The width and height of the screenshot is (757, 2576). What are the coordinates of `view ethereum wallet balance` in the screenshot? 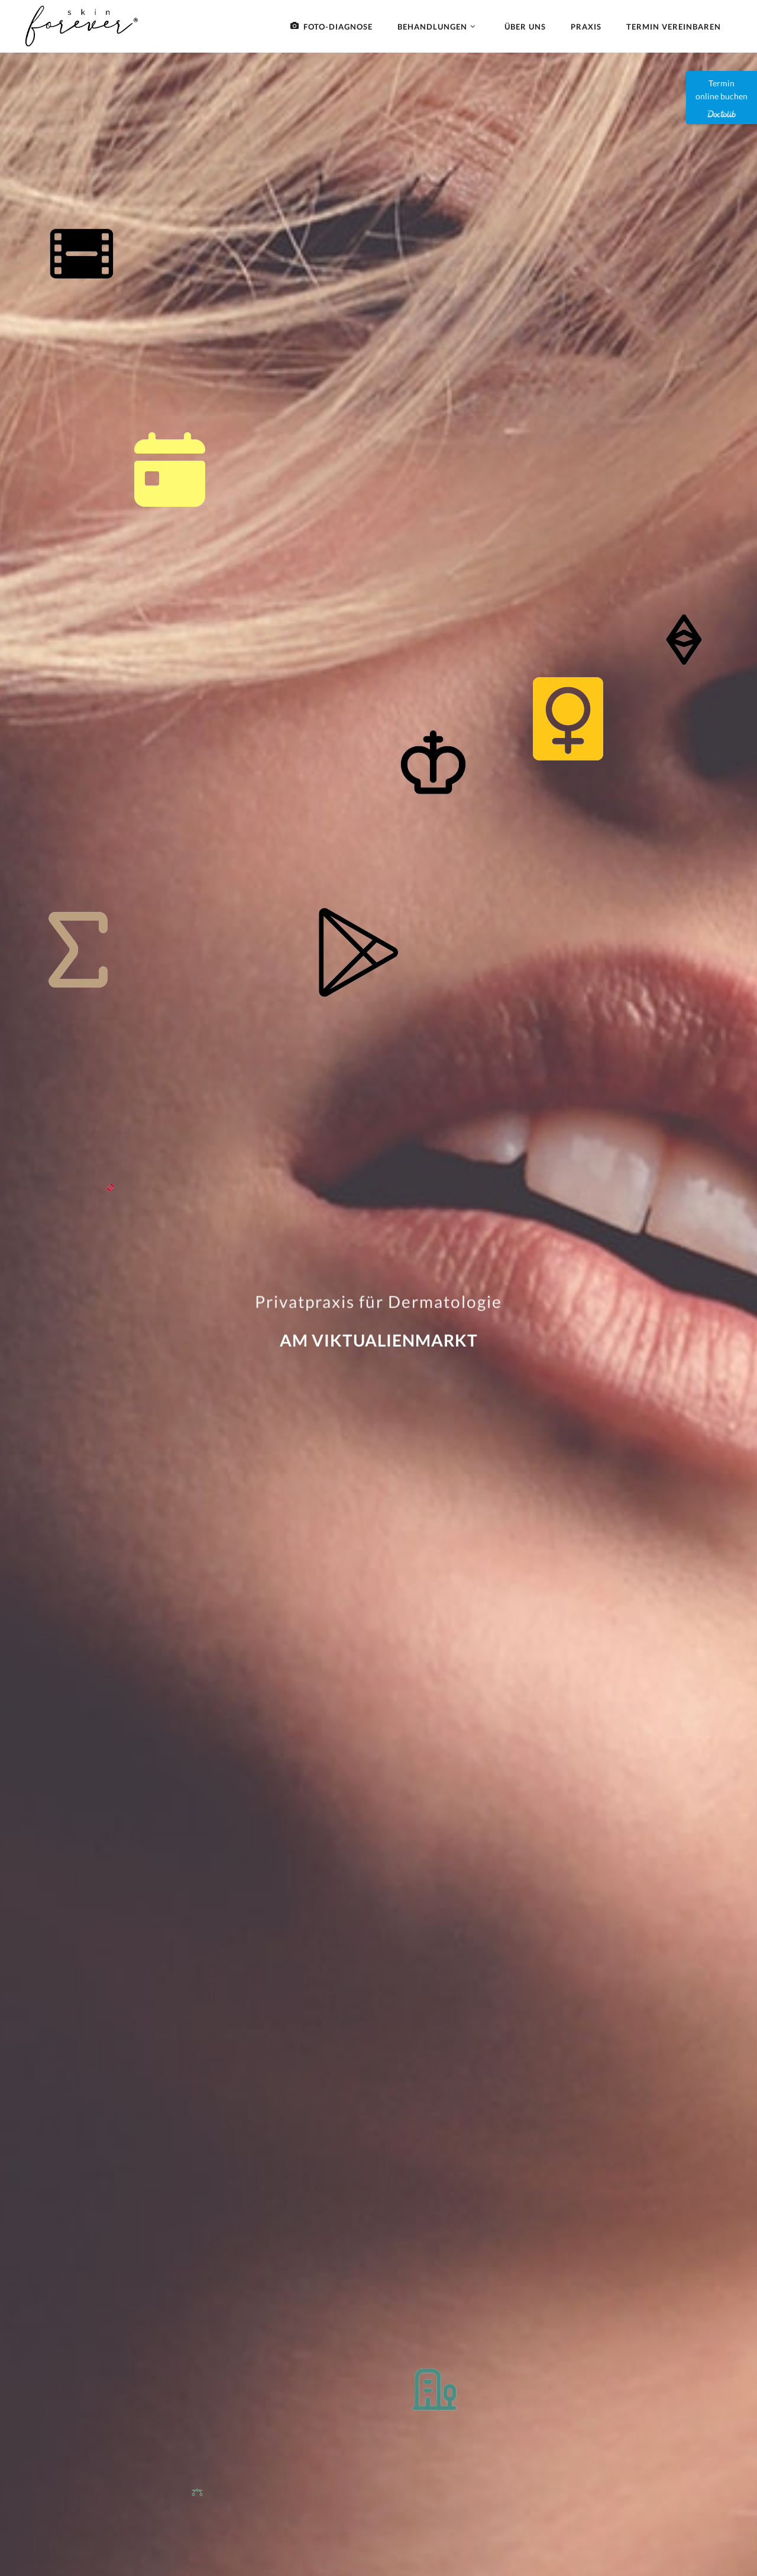 It's located at (684, 639).